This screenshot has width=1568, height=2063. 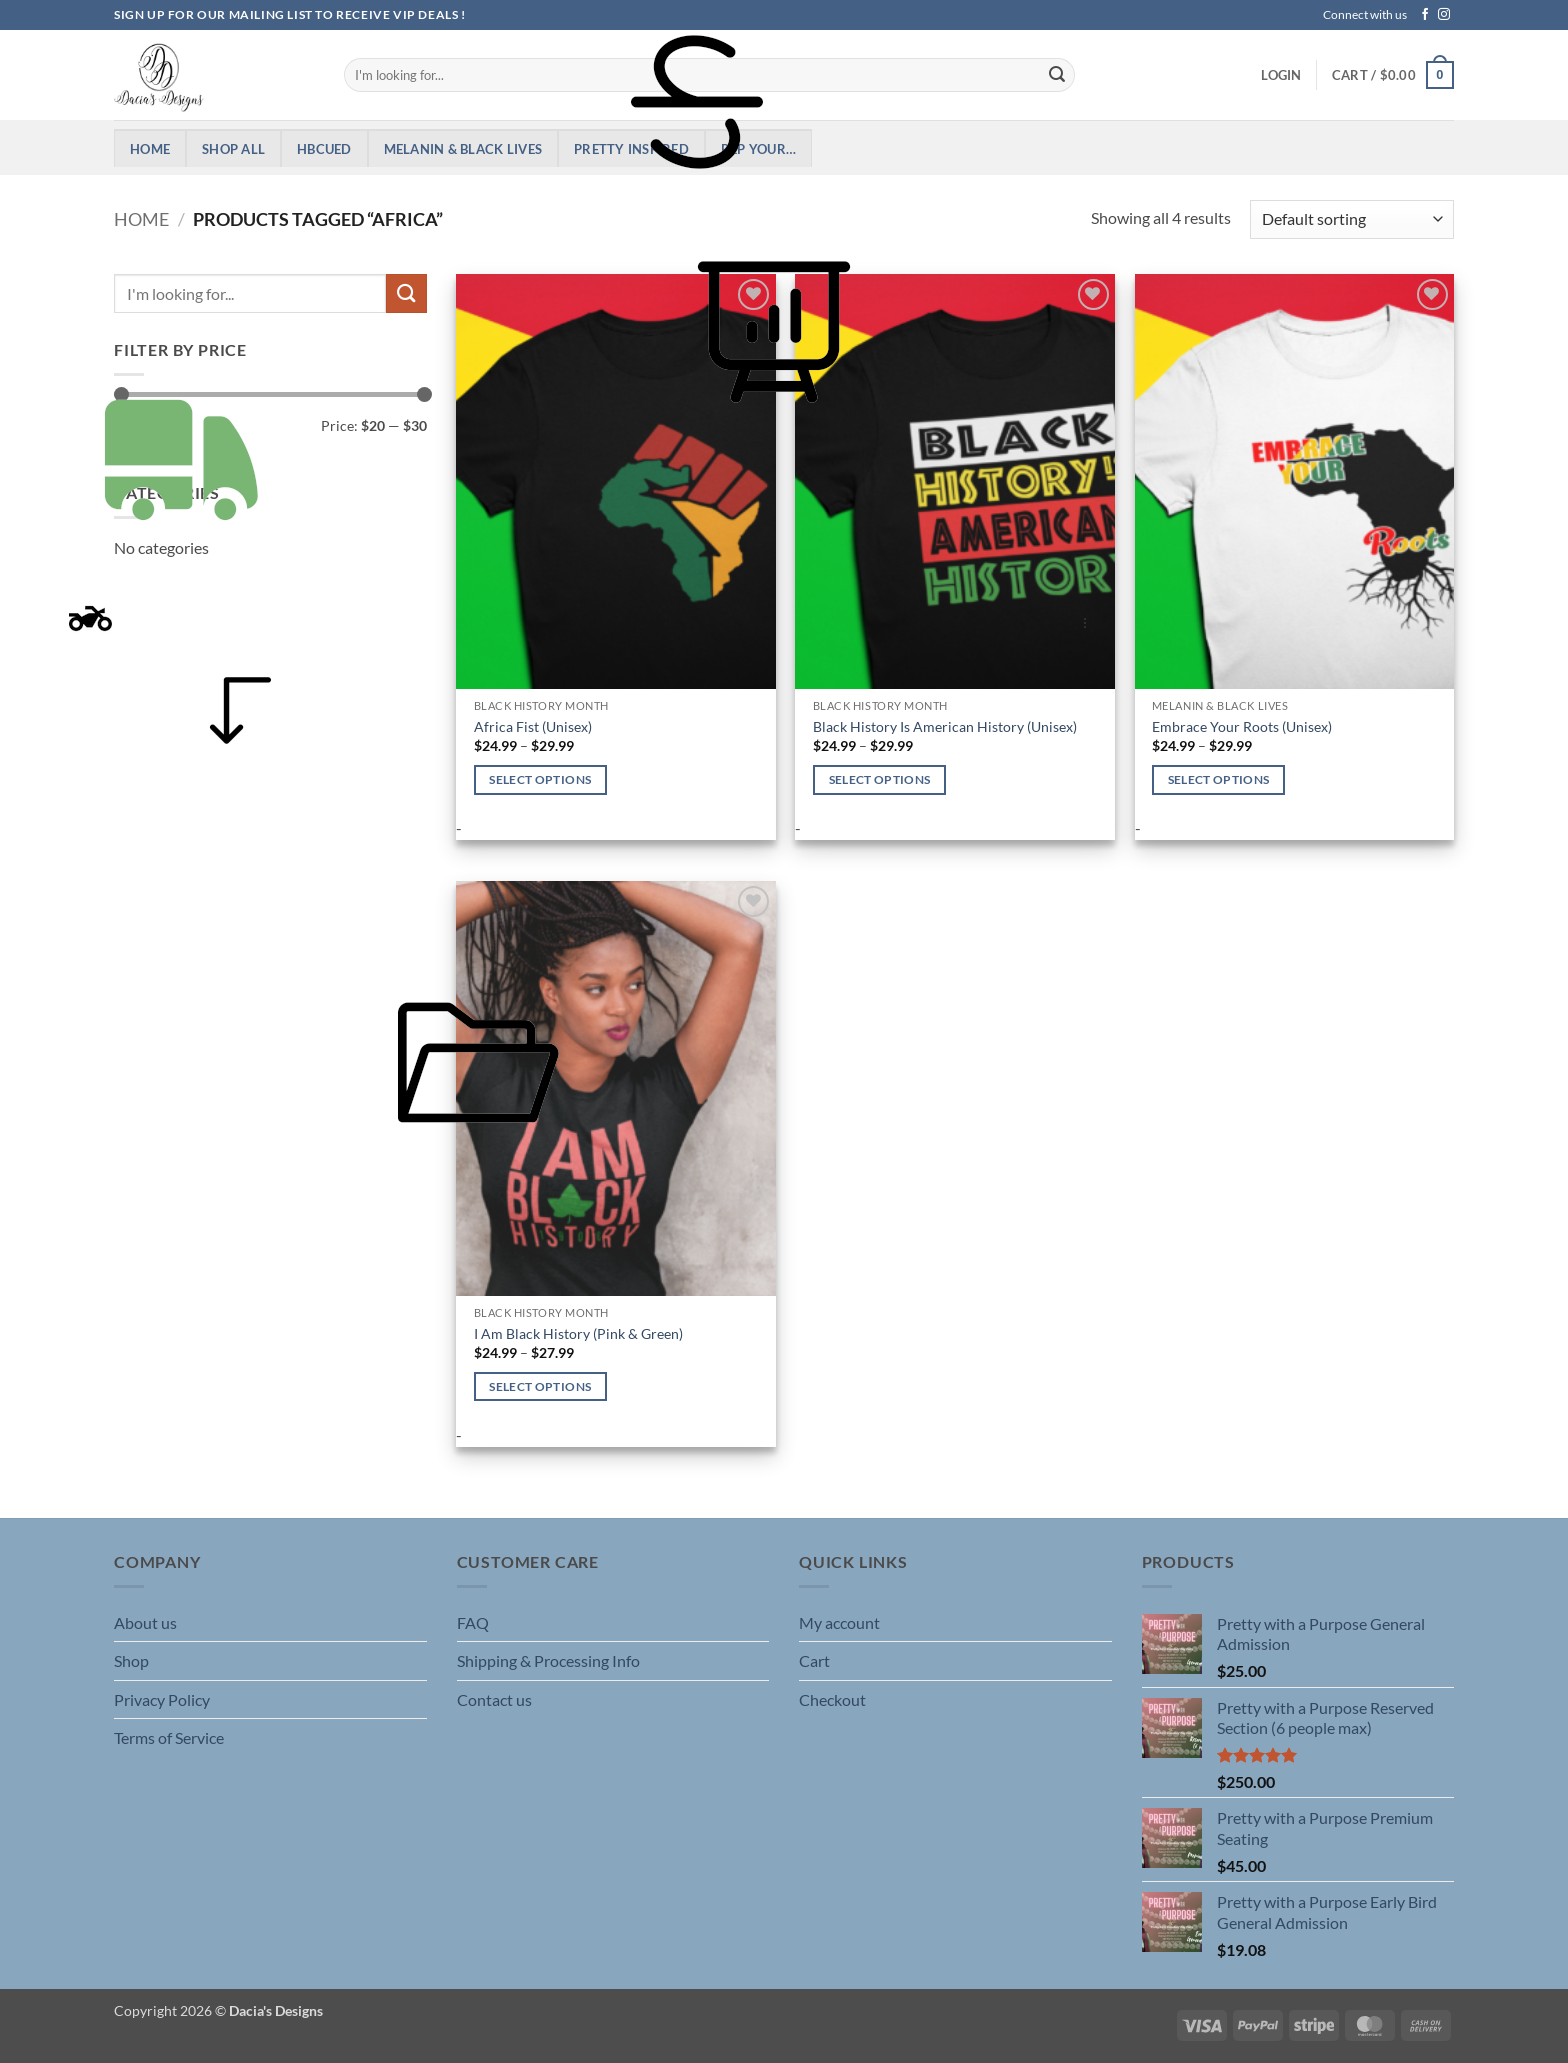 I want to click on open more options menu, so click(x=1085, y=623).